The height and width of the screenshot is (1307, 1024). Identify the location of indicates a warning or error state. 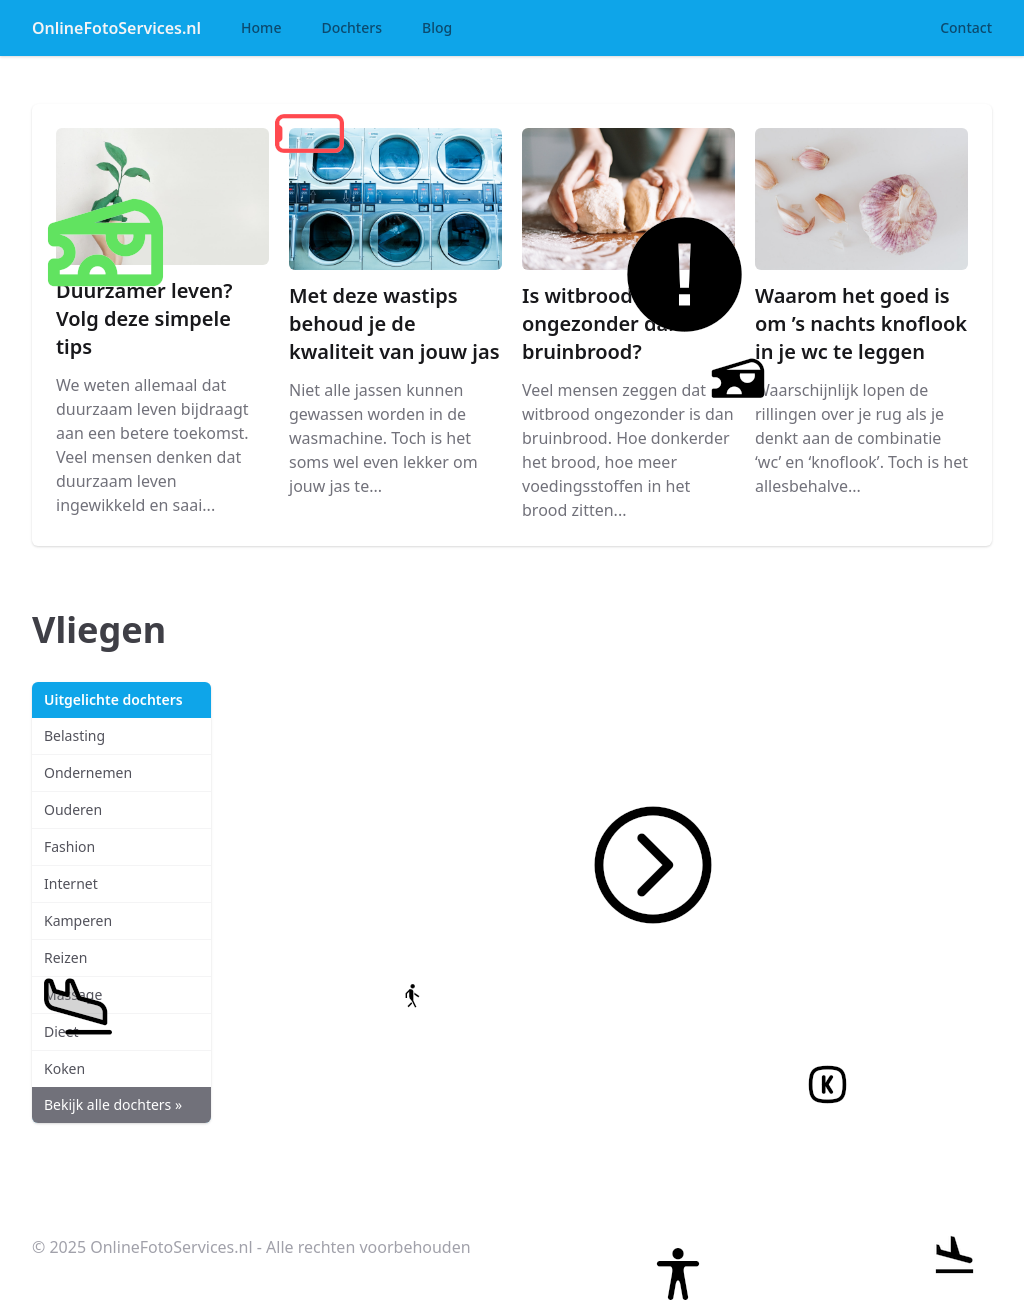
(684, 274).